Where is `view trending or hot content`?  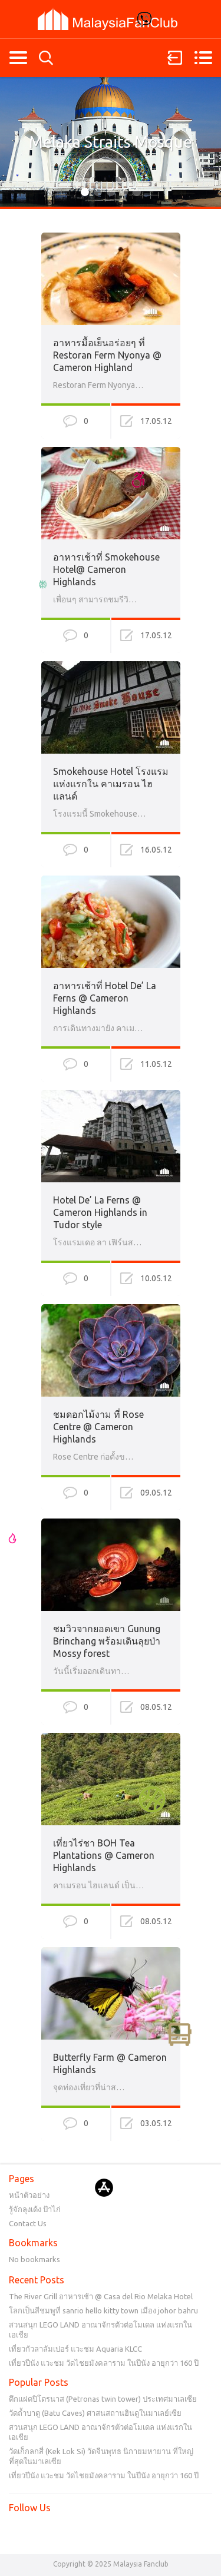
view trending or hot content is located at coordinates (12, 1538).